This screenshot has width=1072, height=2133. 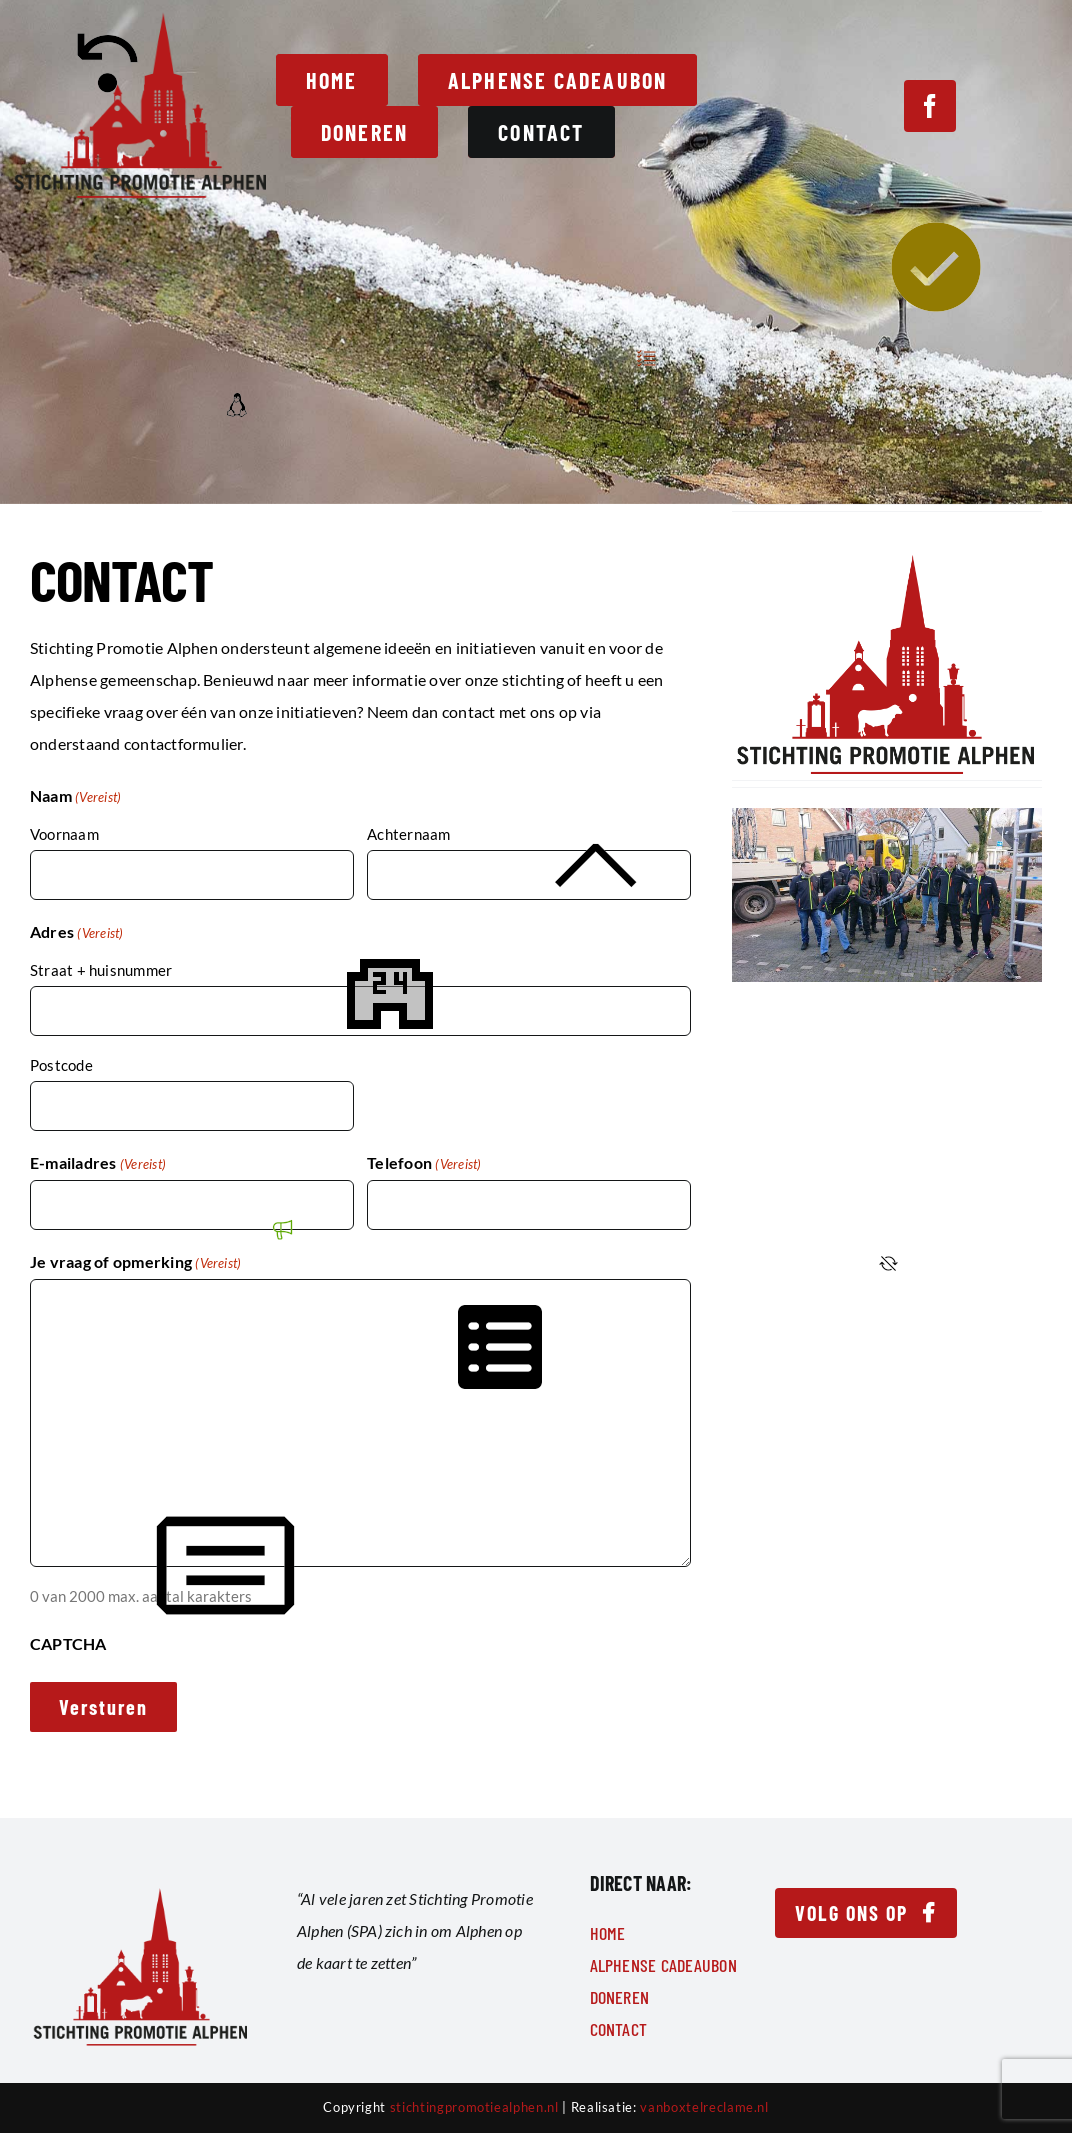 I want to click on indicates a test or validation has passed, so click(x=936, y=267).